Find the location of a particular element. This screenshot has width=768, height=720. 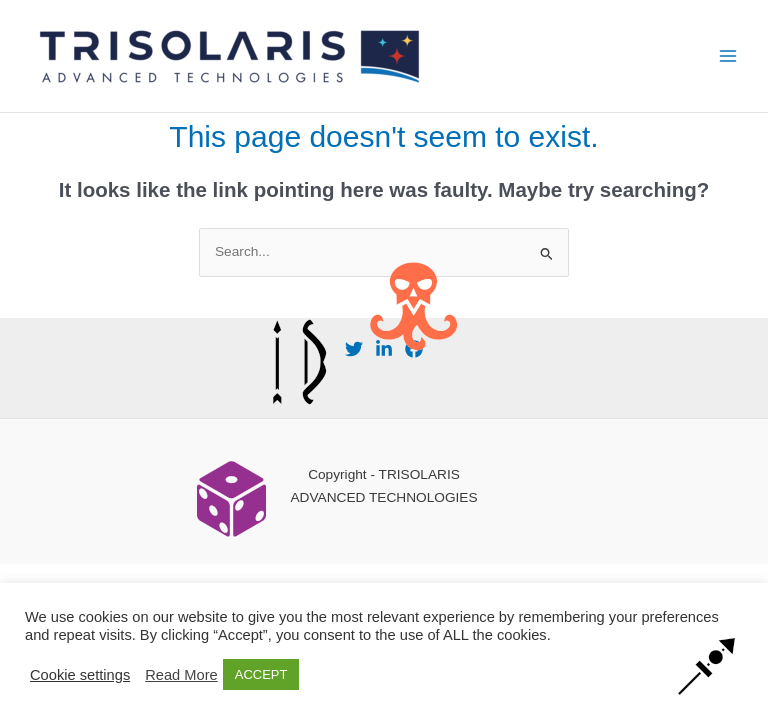

roll the dice or randomize is located at coordinates (231, 499).